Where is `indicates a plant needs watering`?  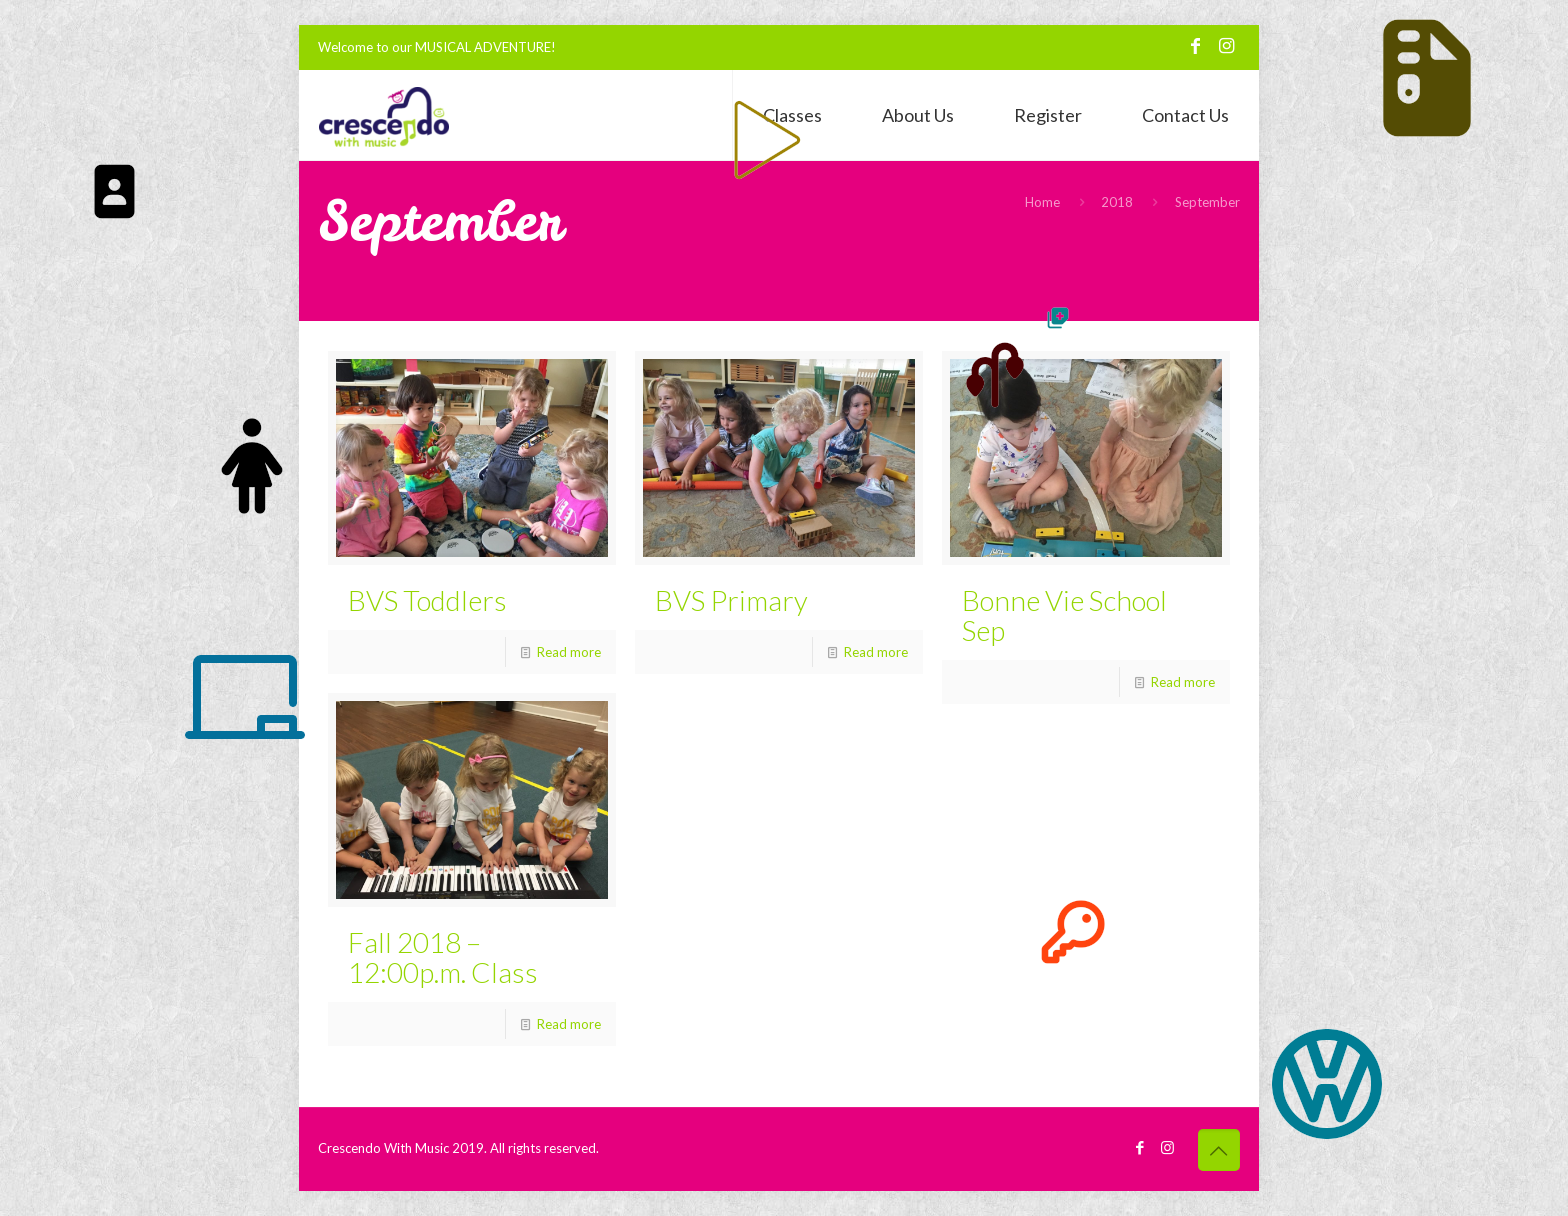 indicates a plant needs watering is located at coordinates (995, 375).